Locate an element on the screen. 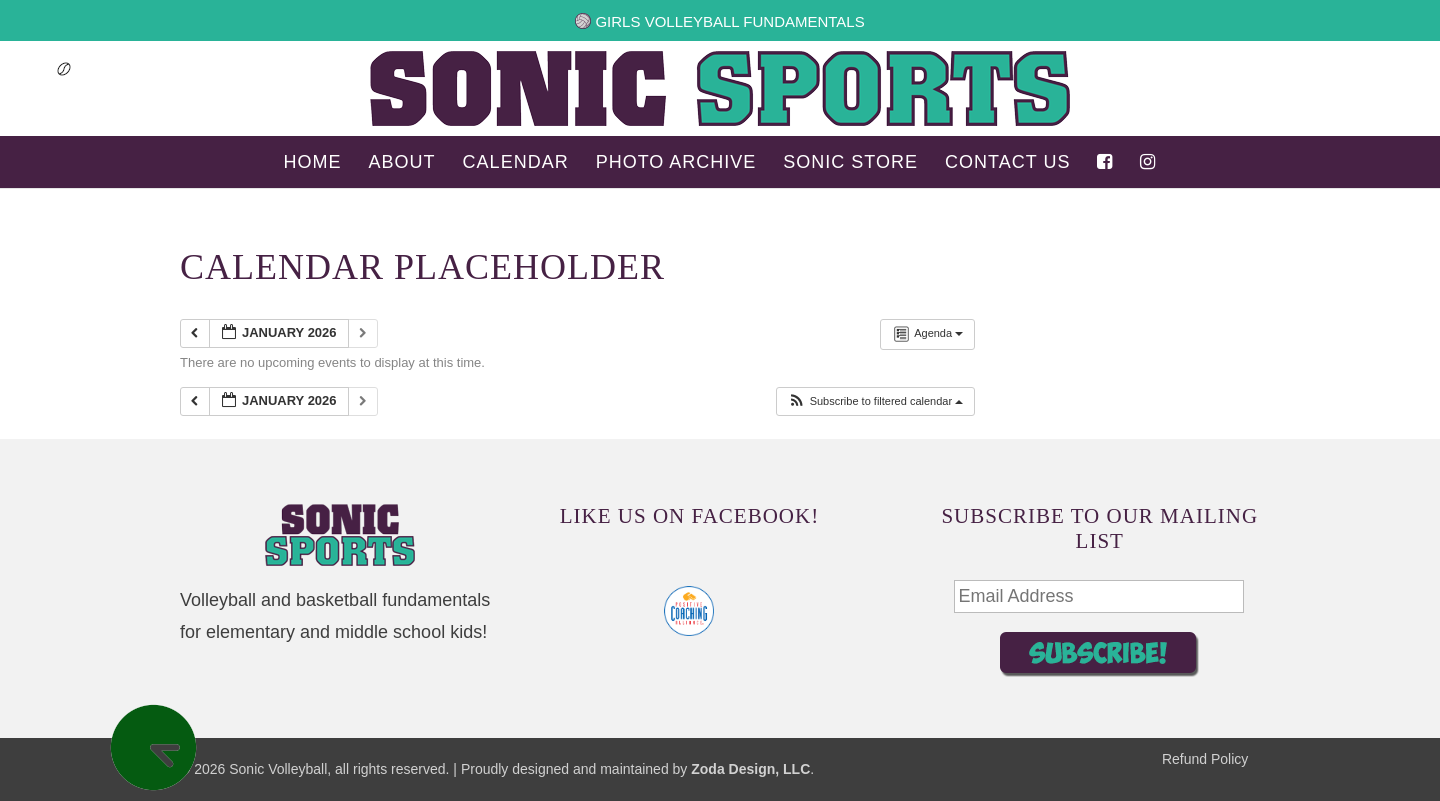  browse coffee shops or cafés nearby is located at coordinates (64, 69).